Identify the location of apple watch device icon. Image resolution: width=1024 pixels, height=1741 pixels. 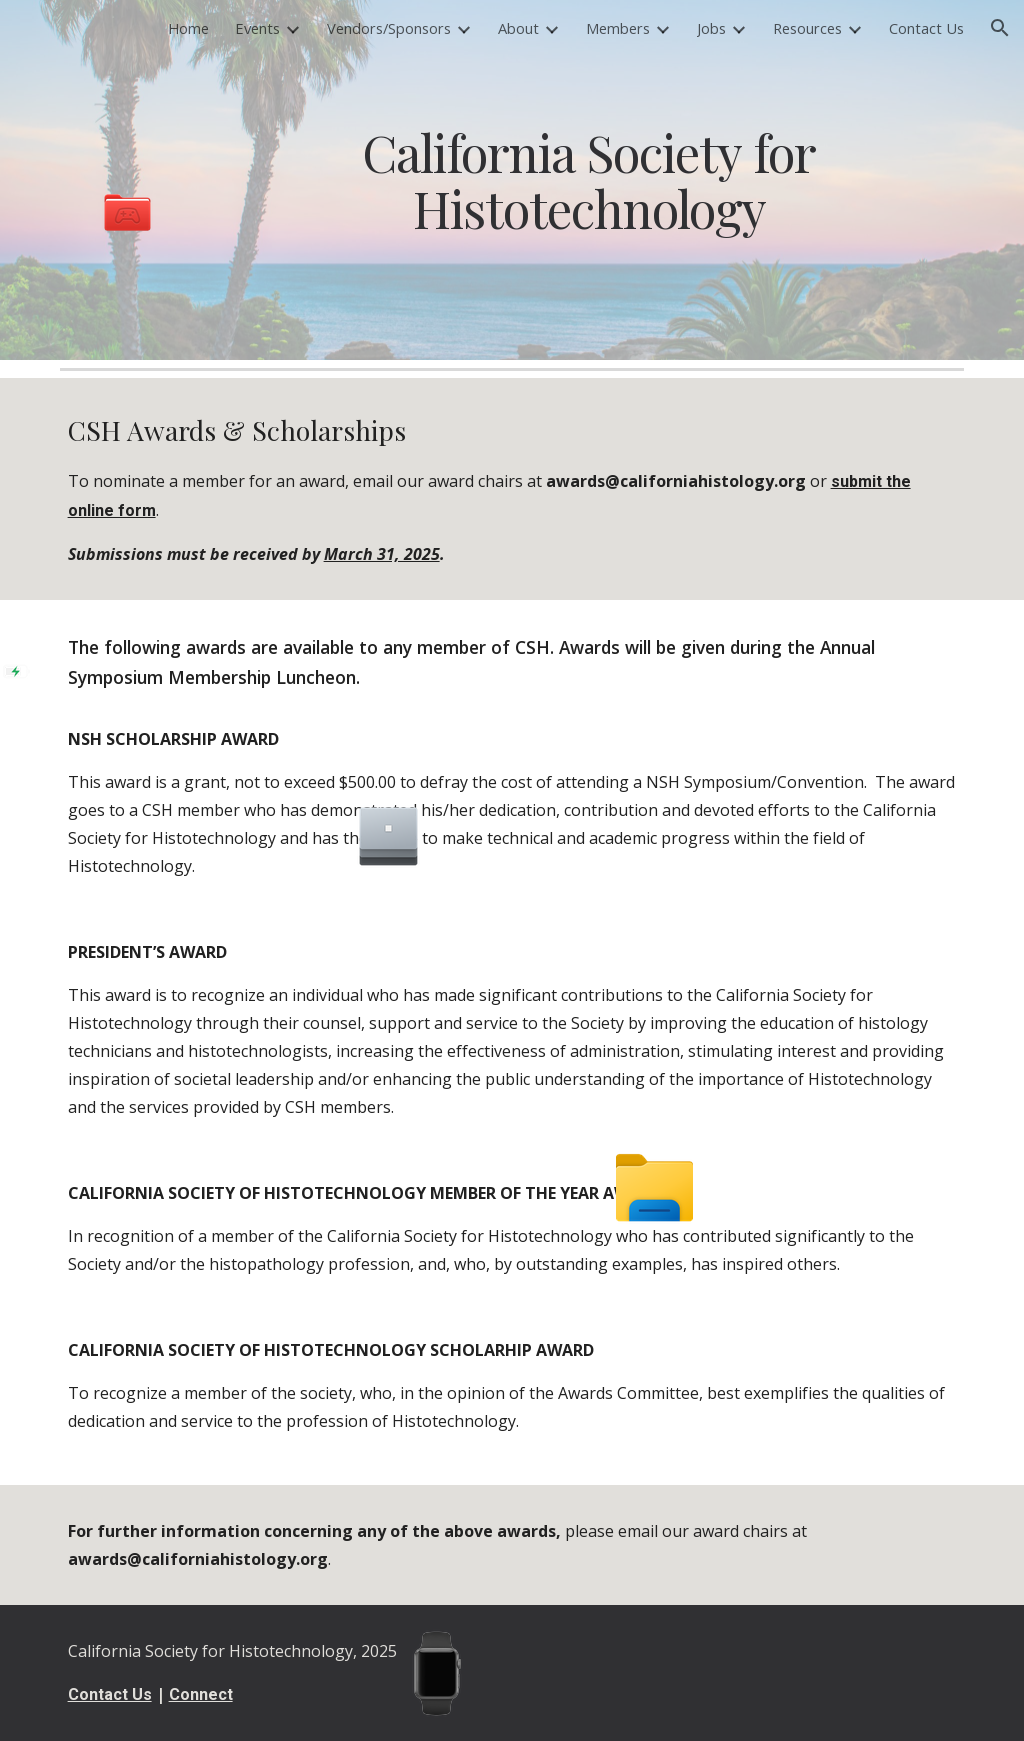
(436, 1673).